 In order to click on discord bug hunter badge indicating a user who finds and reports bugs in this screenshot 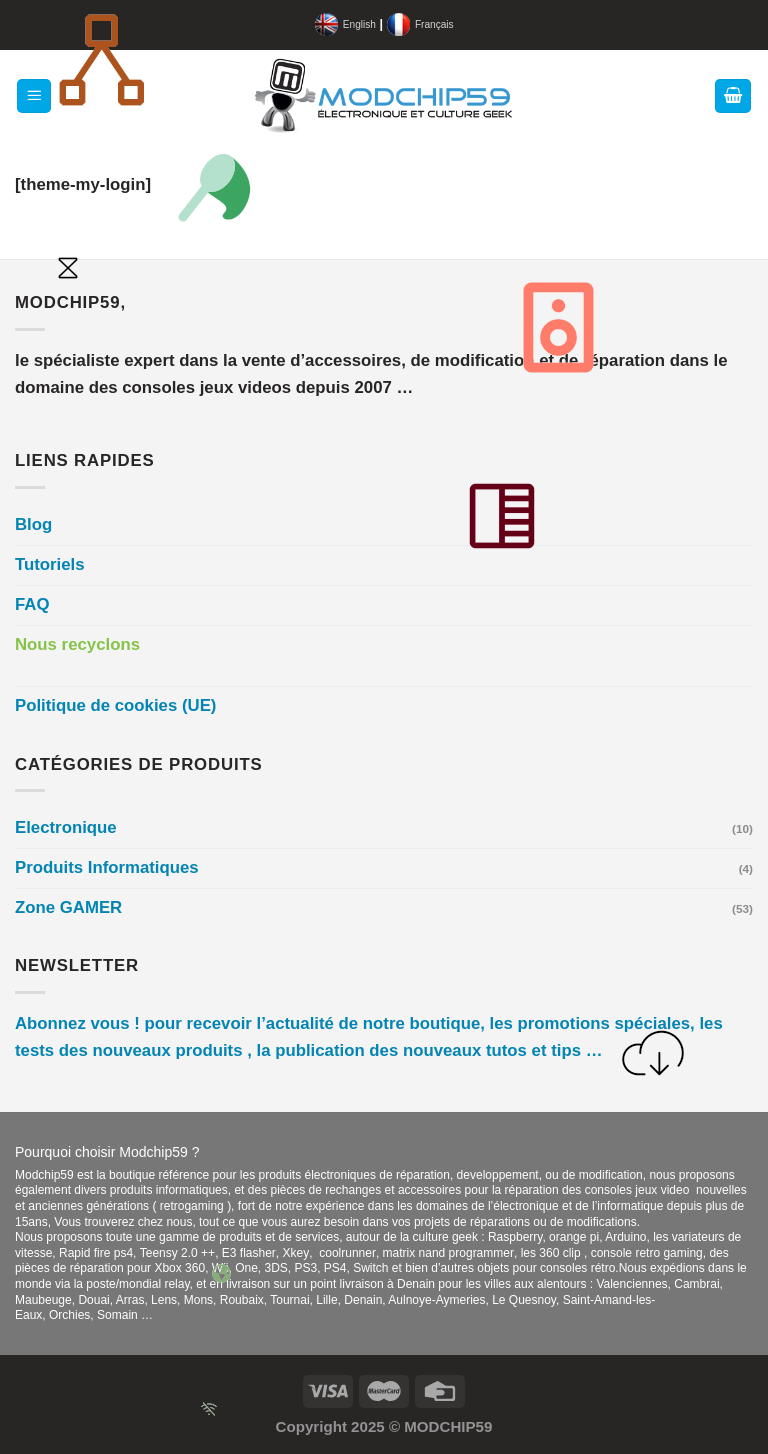, I will do `click(214, 187)`.